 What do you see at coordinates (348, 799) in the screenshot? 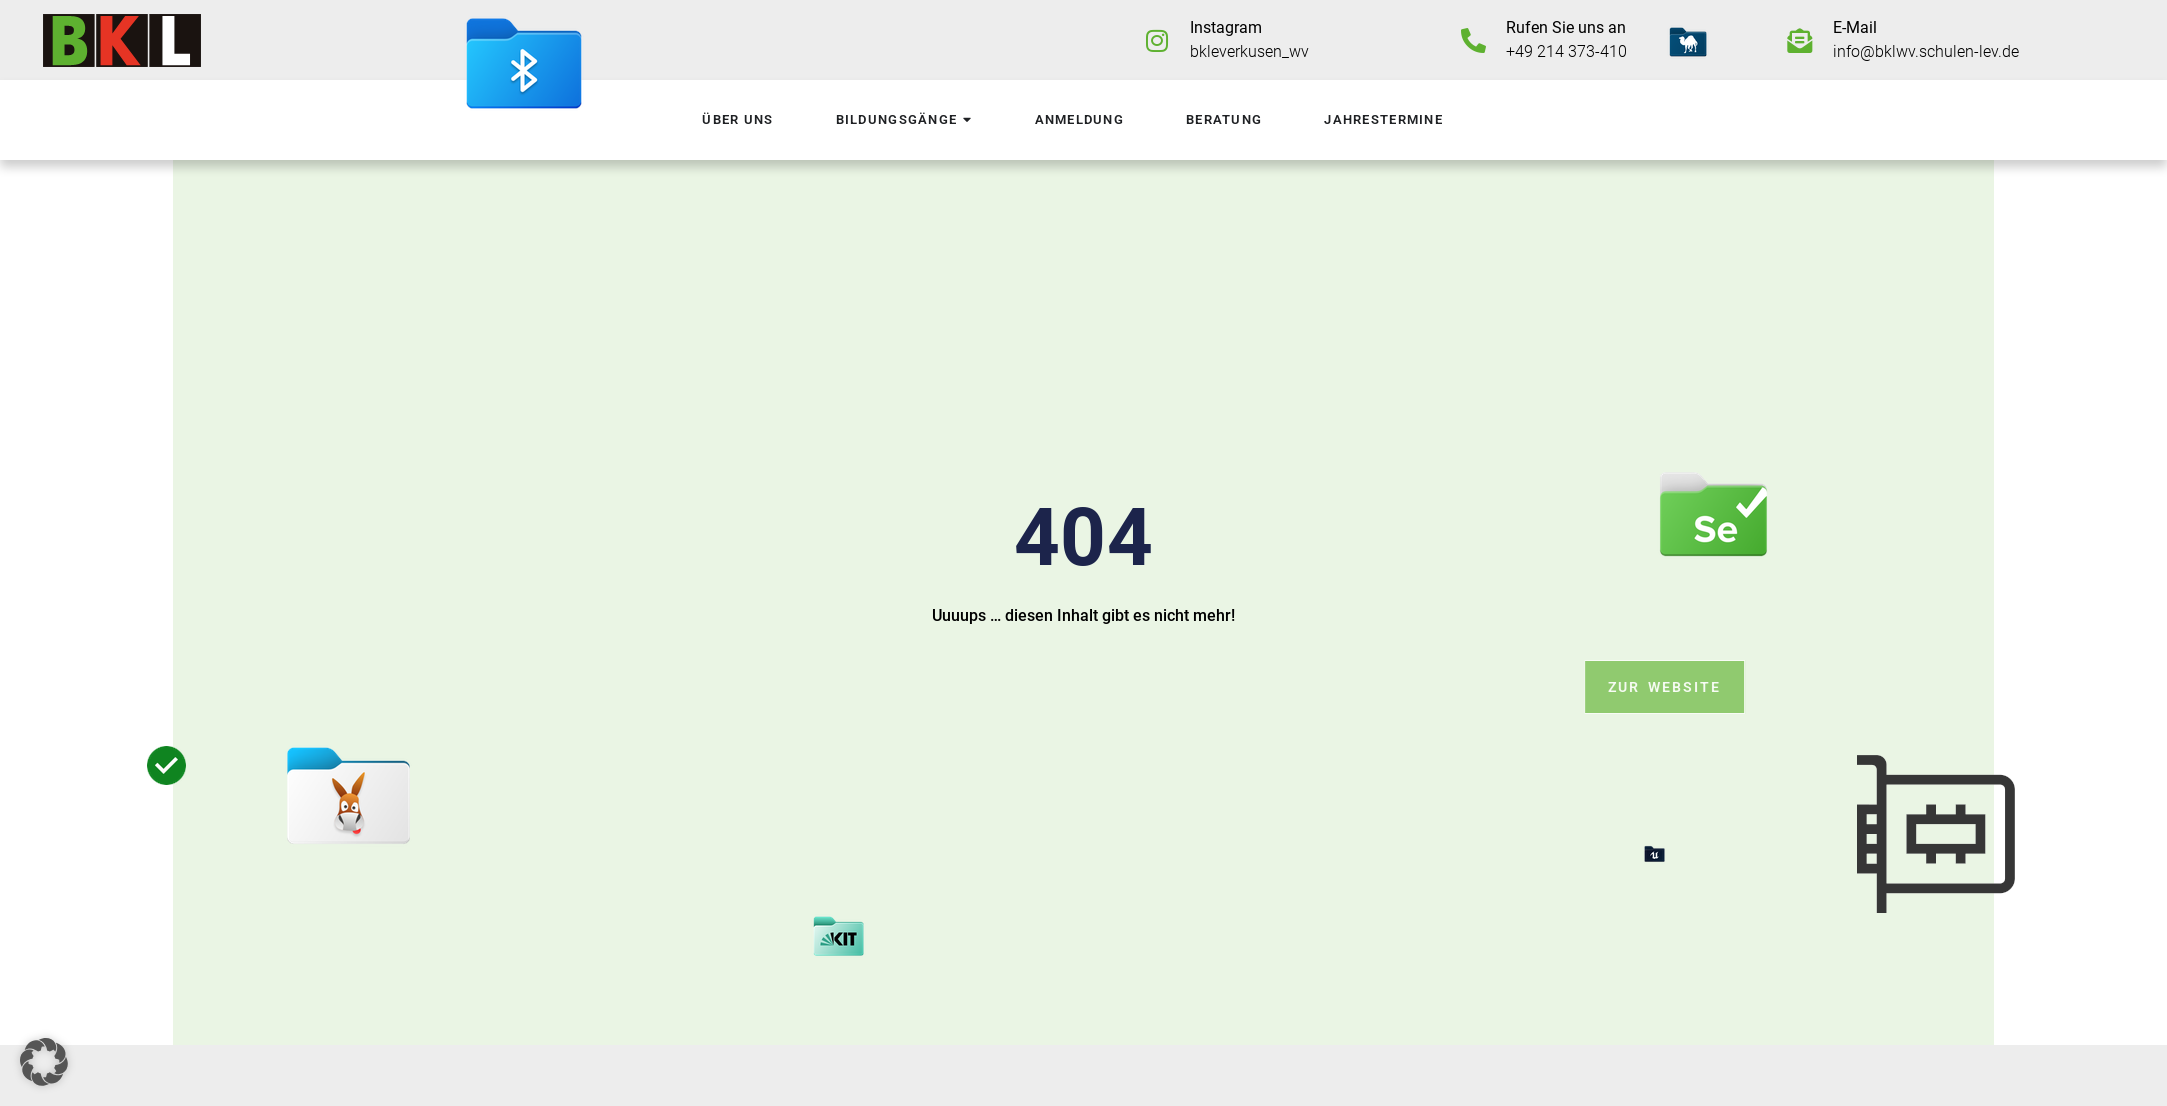
I see `open eMule downloads folder` at bounding box center [348, 799].